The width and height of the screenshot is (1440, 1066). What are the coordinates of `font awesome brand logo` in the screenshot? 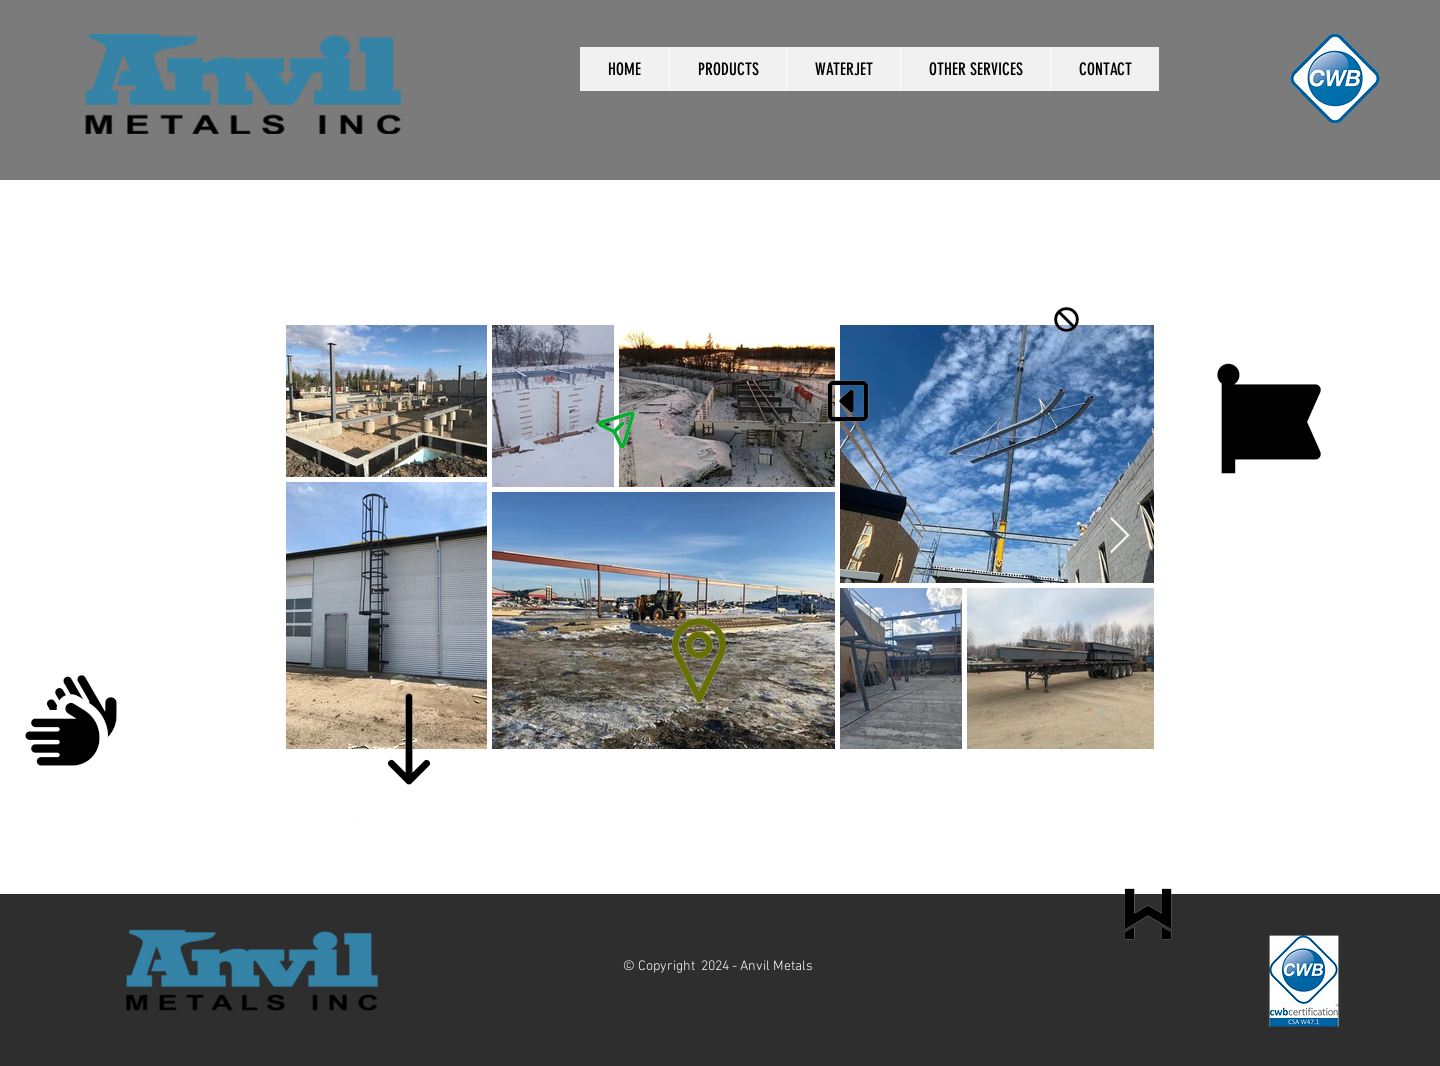 It's located at (1269, 418).